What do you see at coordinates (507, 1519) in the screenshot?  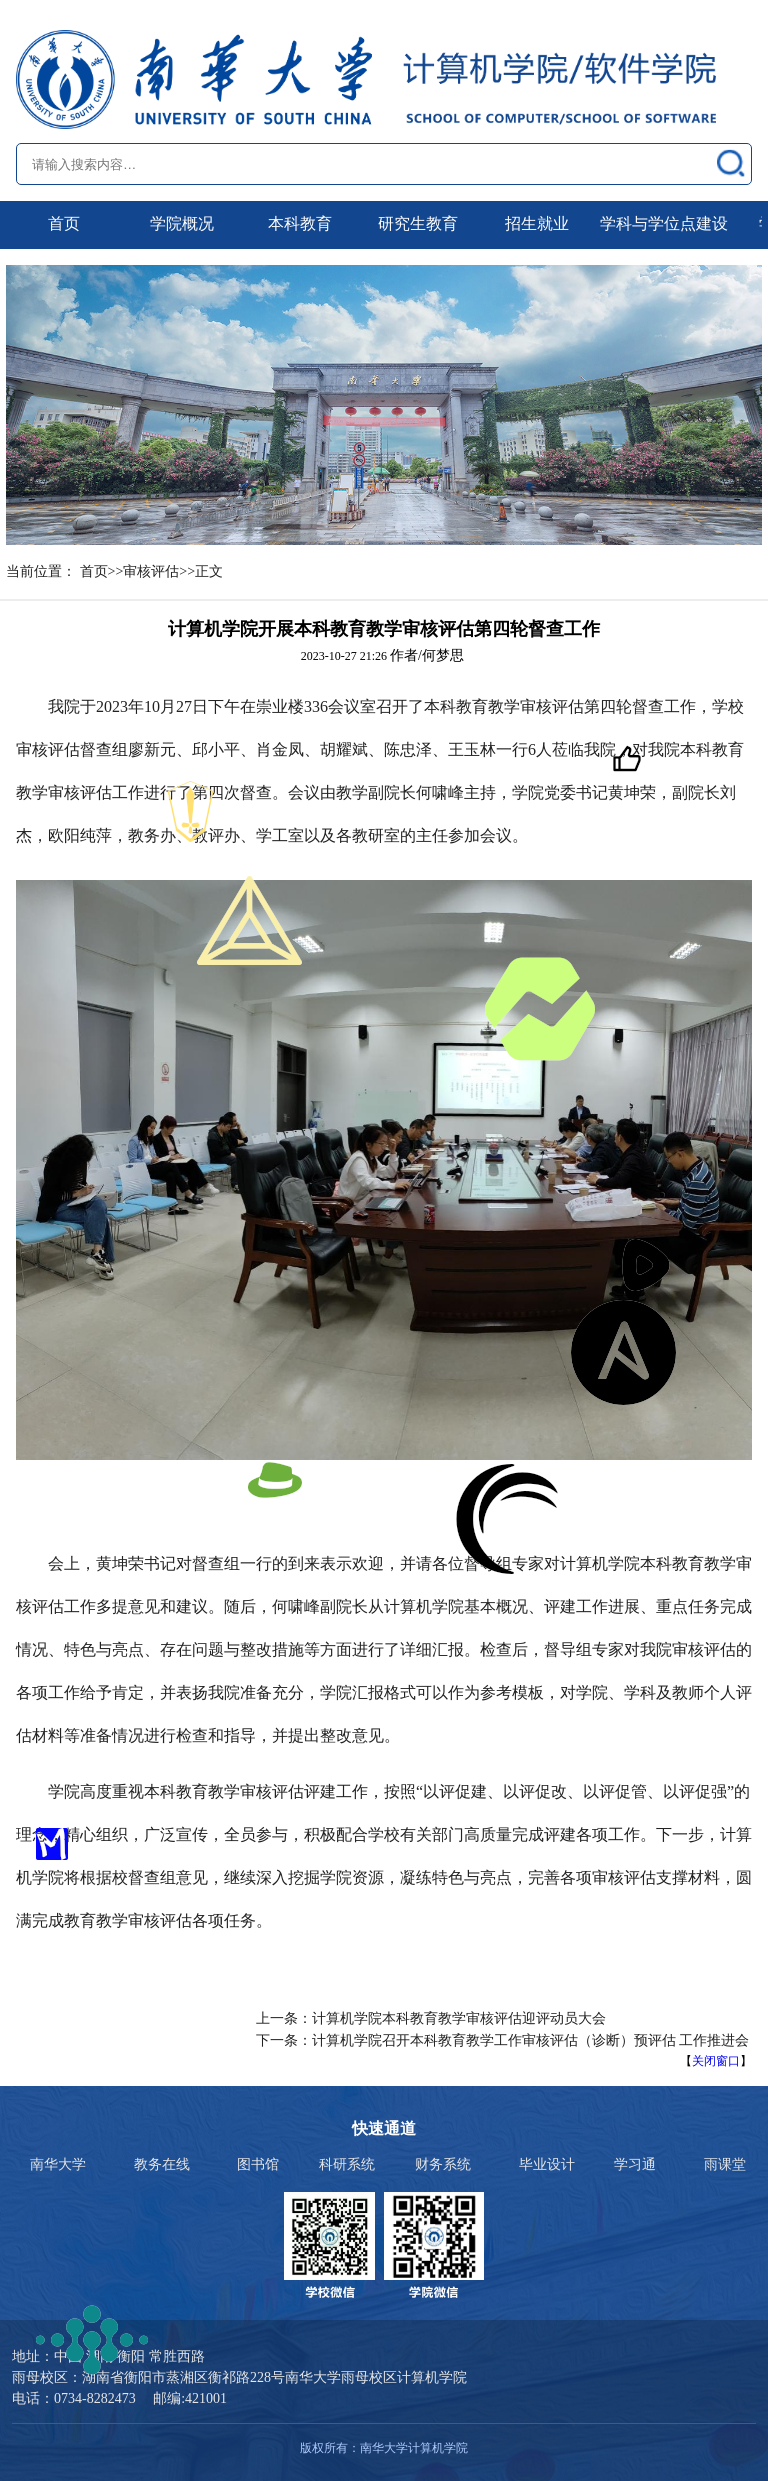 I see `akamai technologies company logo` at bounding box center [507, 1519].